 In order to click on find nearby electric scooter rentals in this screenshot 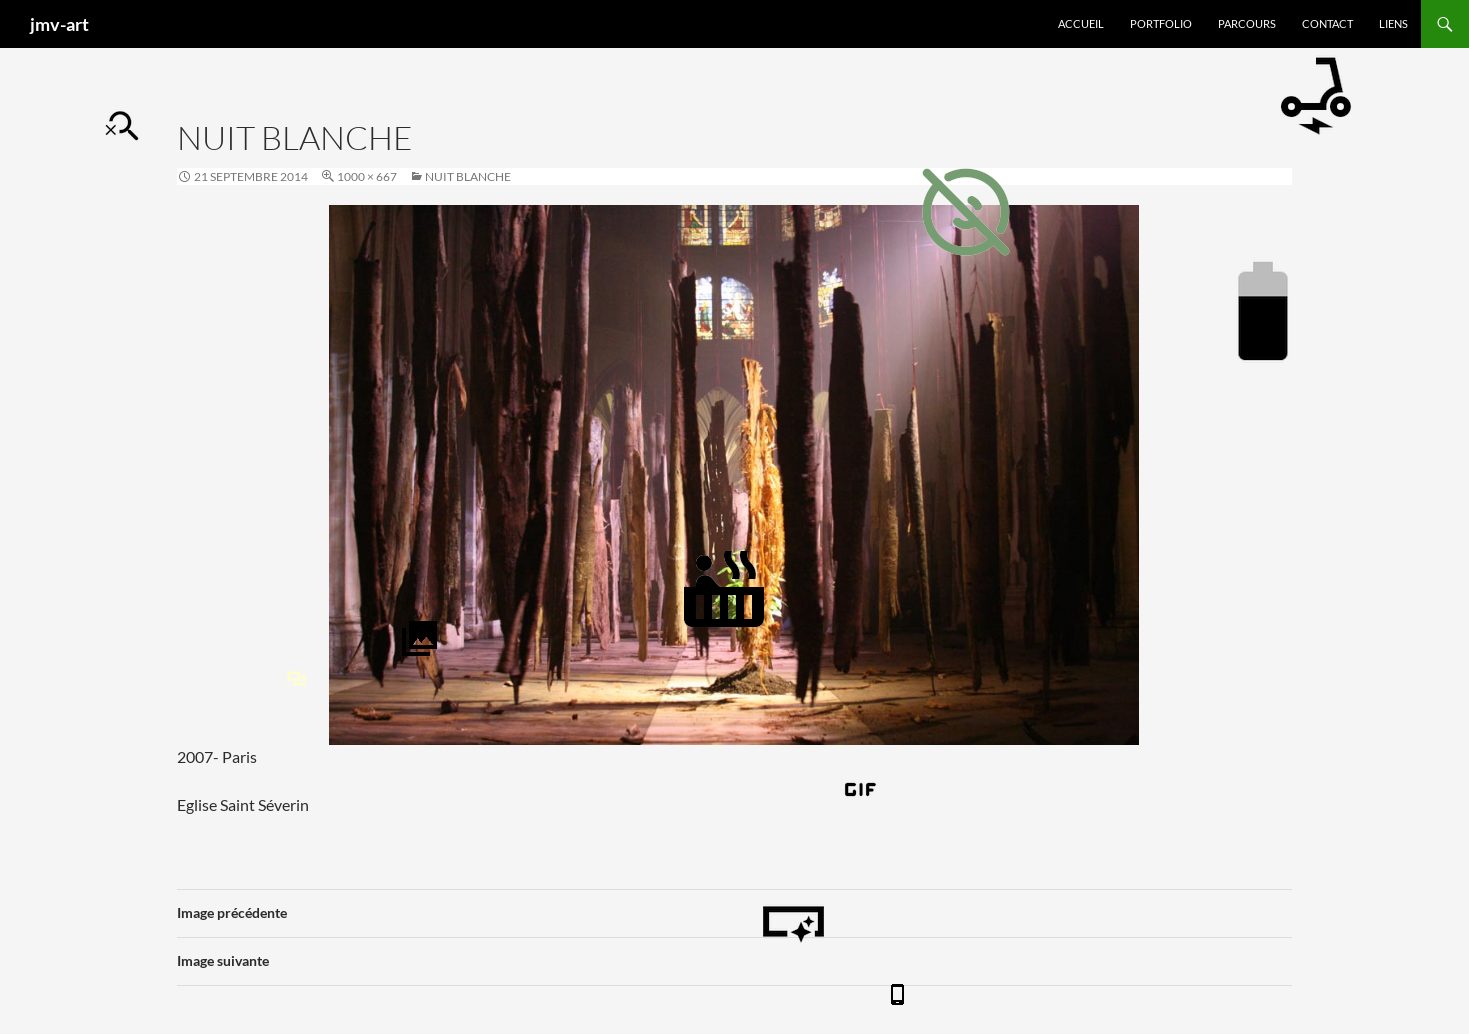, I will do `click(1316, 96)`.